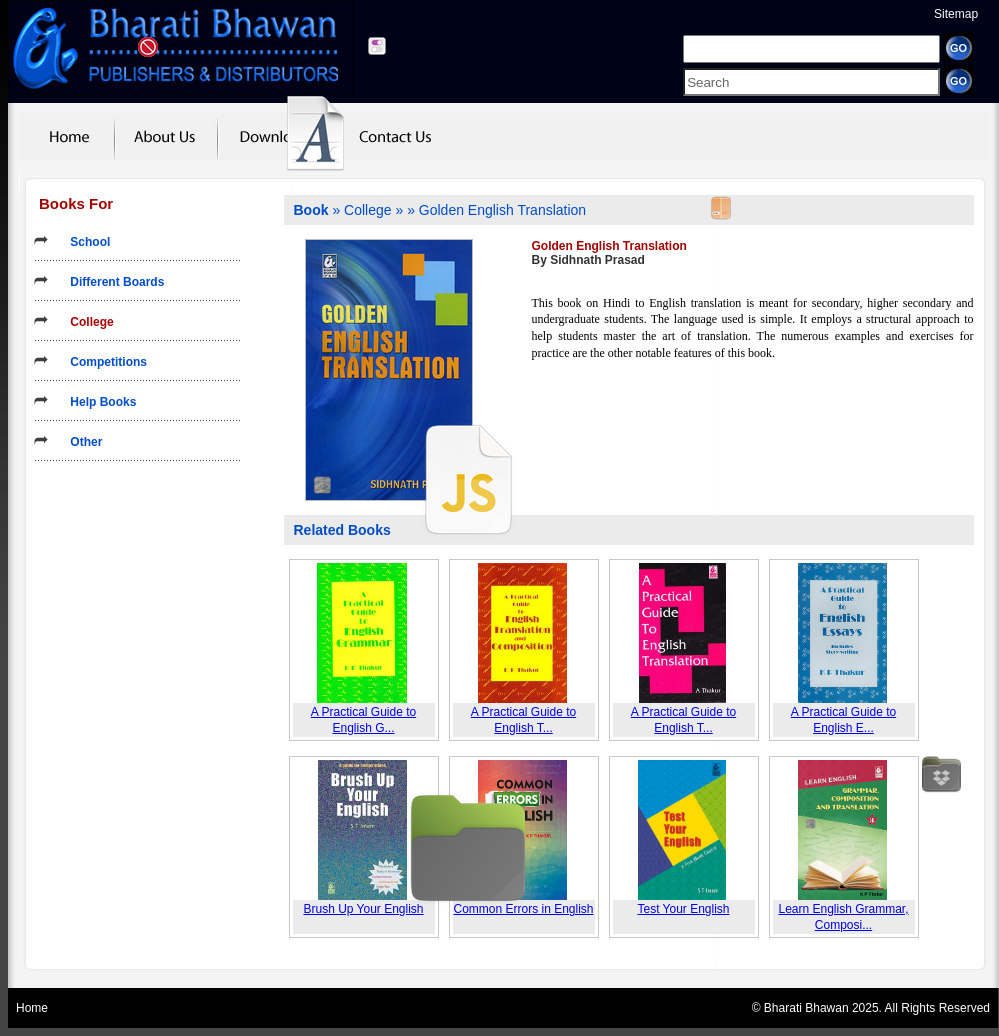 The width and height of the screenshot is (999, 1036). Describe the element at coordinates (377, 46) in the screenshot. I see `open desktop preferences or settings` at that location.